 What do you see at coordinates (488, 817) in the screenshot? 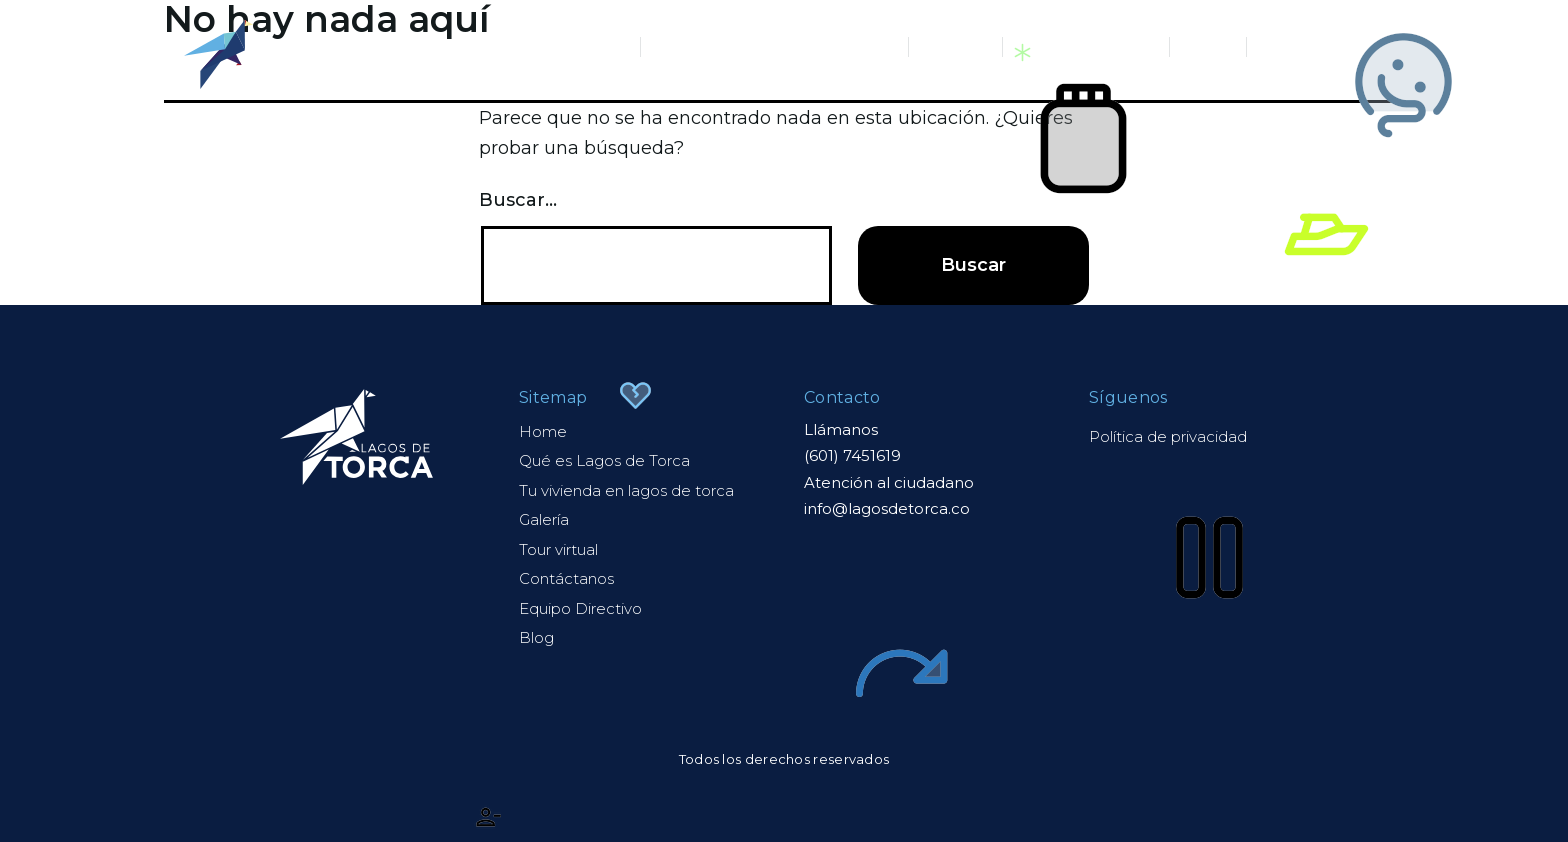
I see `remove a contact or friend` at bounding box center [488, 817].